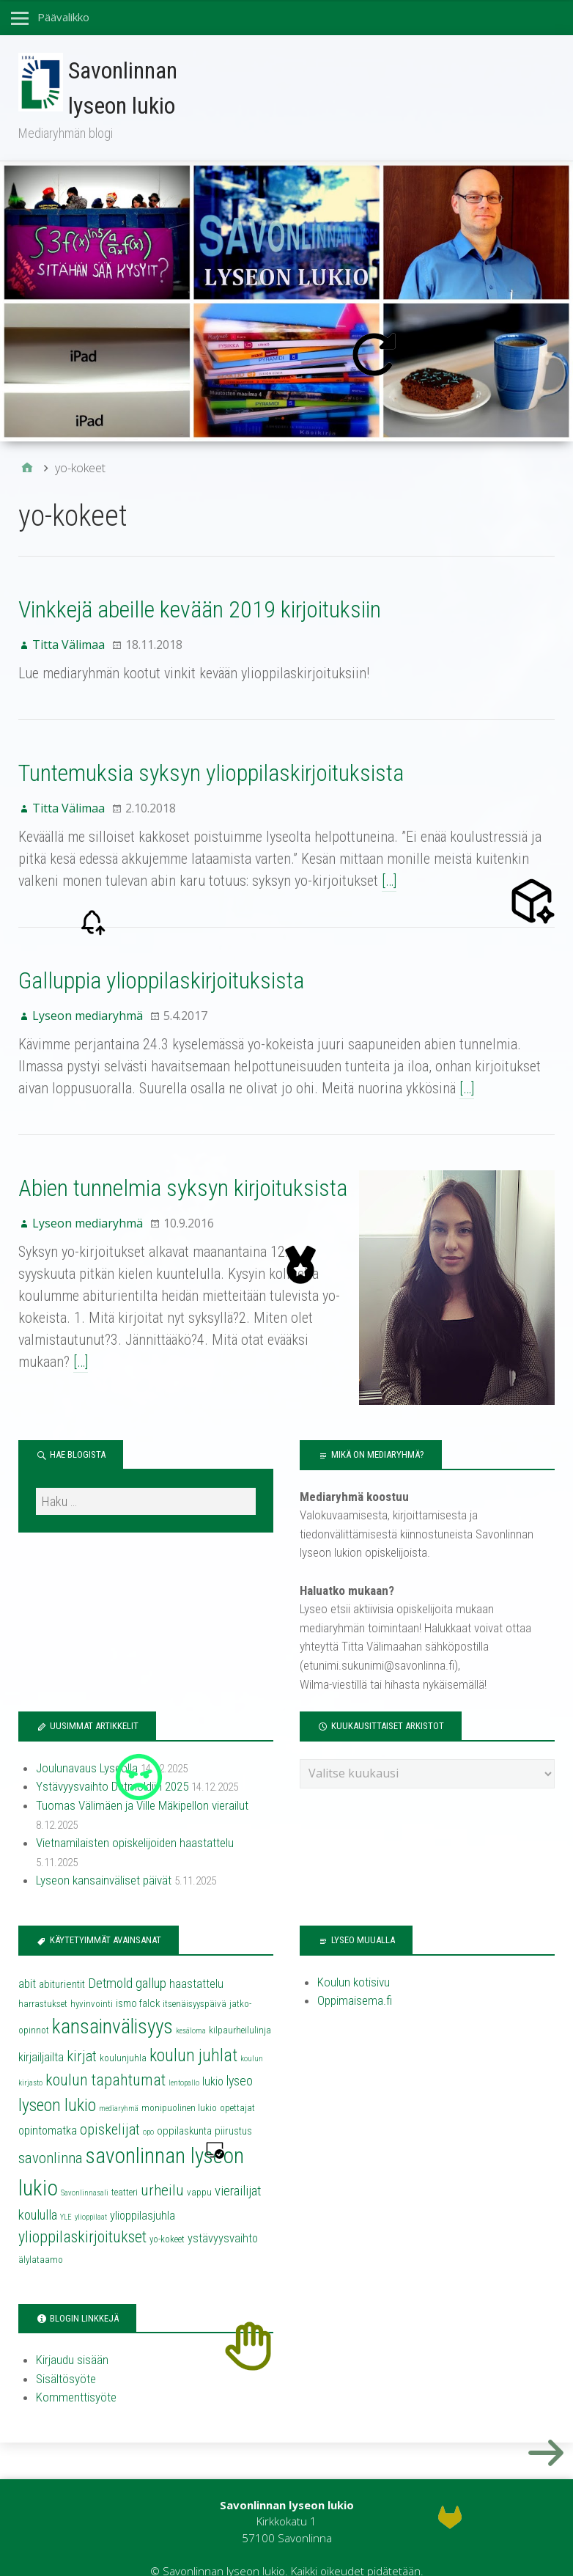 The width and height of the screenshot is (573, 2576). I want to click on generate 3D model with AI, so click(531, 900).